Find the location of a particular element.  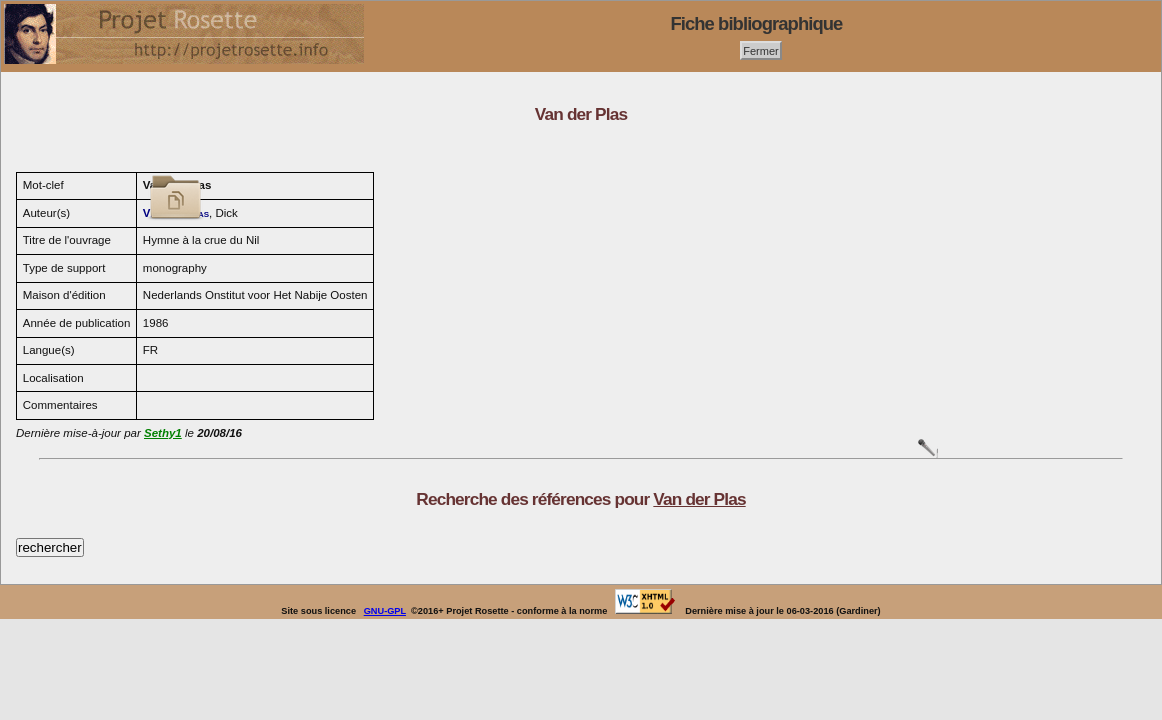

access microphone settings is located at coordinates (928, 449).